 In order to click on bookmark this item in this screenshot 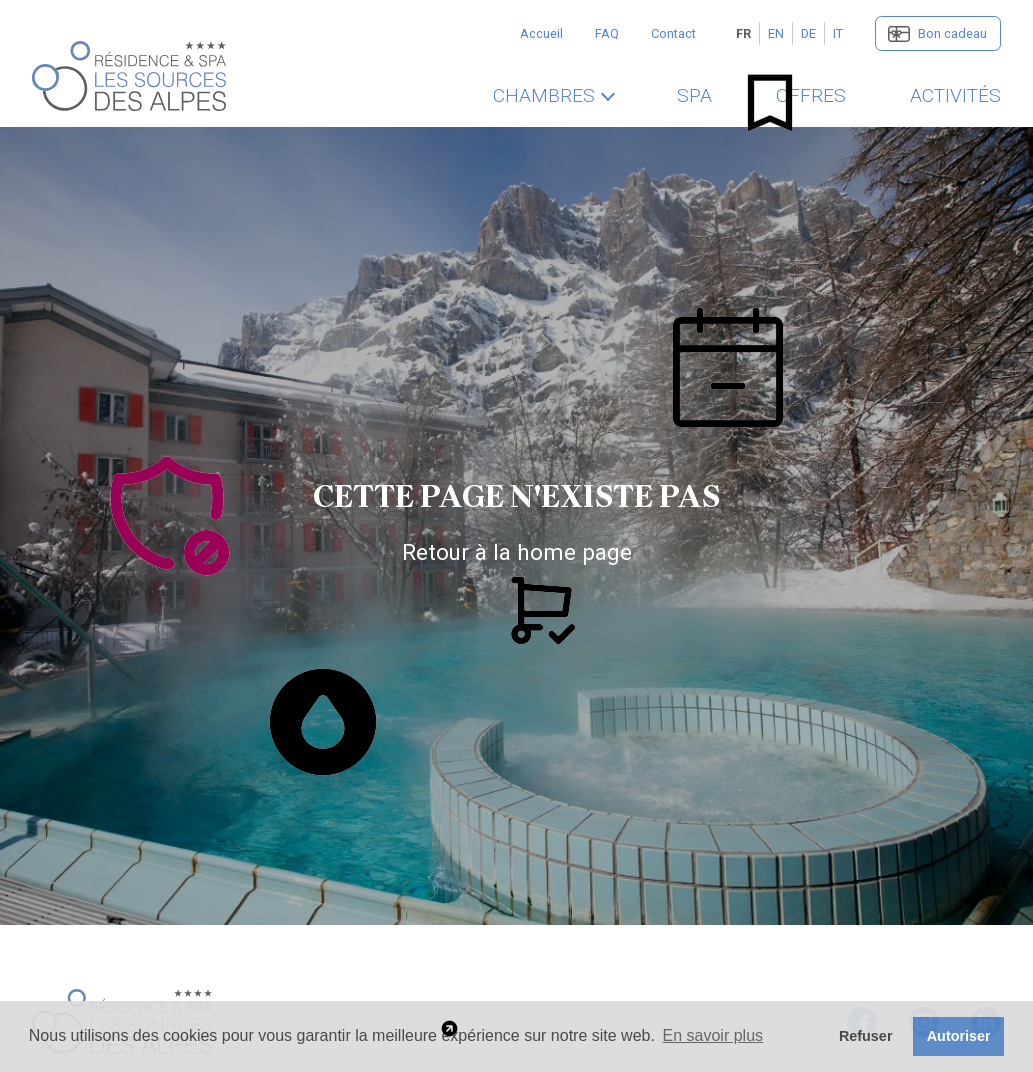, I will do `click(770, 103)`.